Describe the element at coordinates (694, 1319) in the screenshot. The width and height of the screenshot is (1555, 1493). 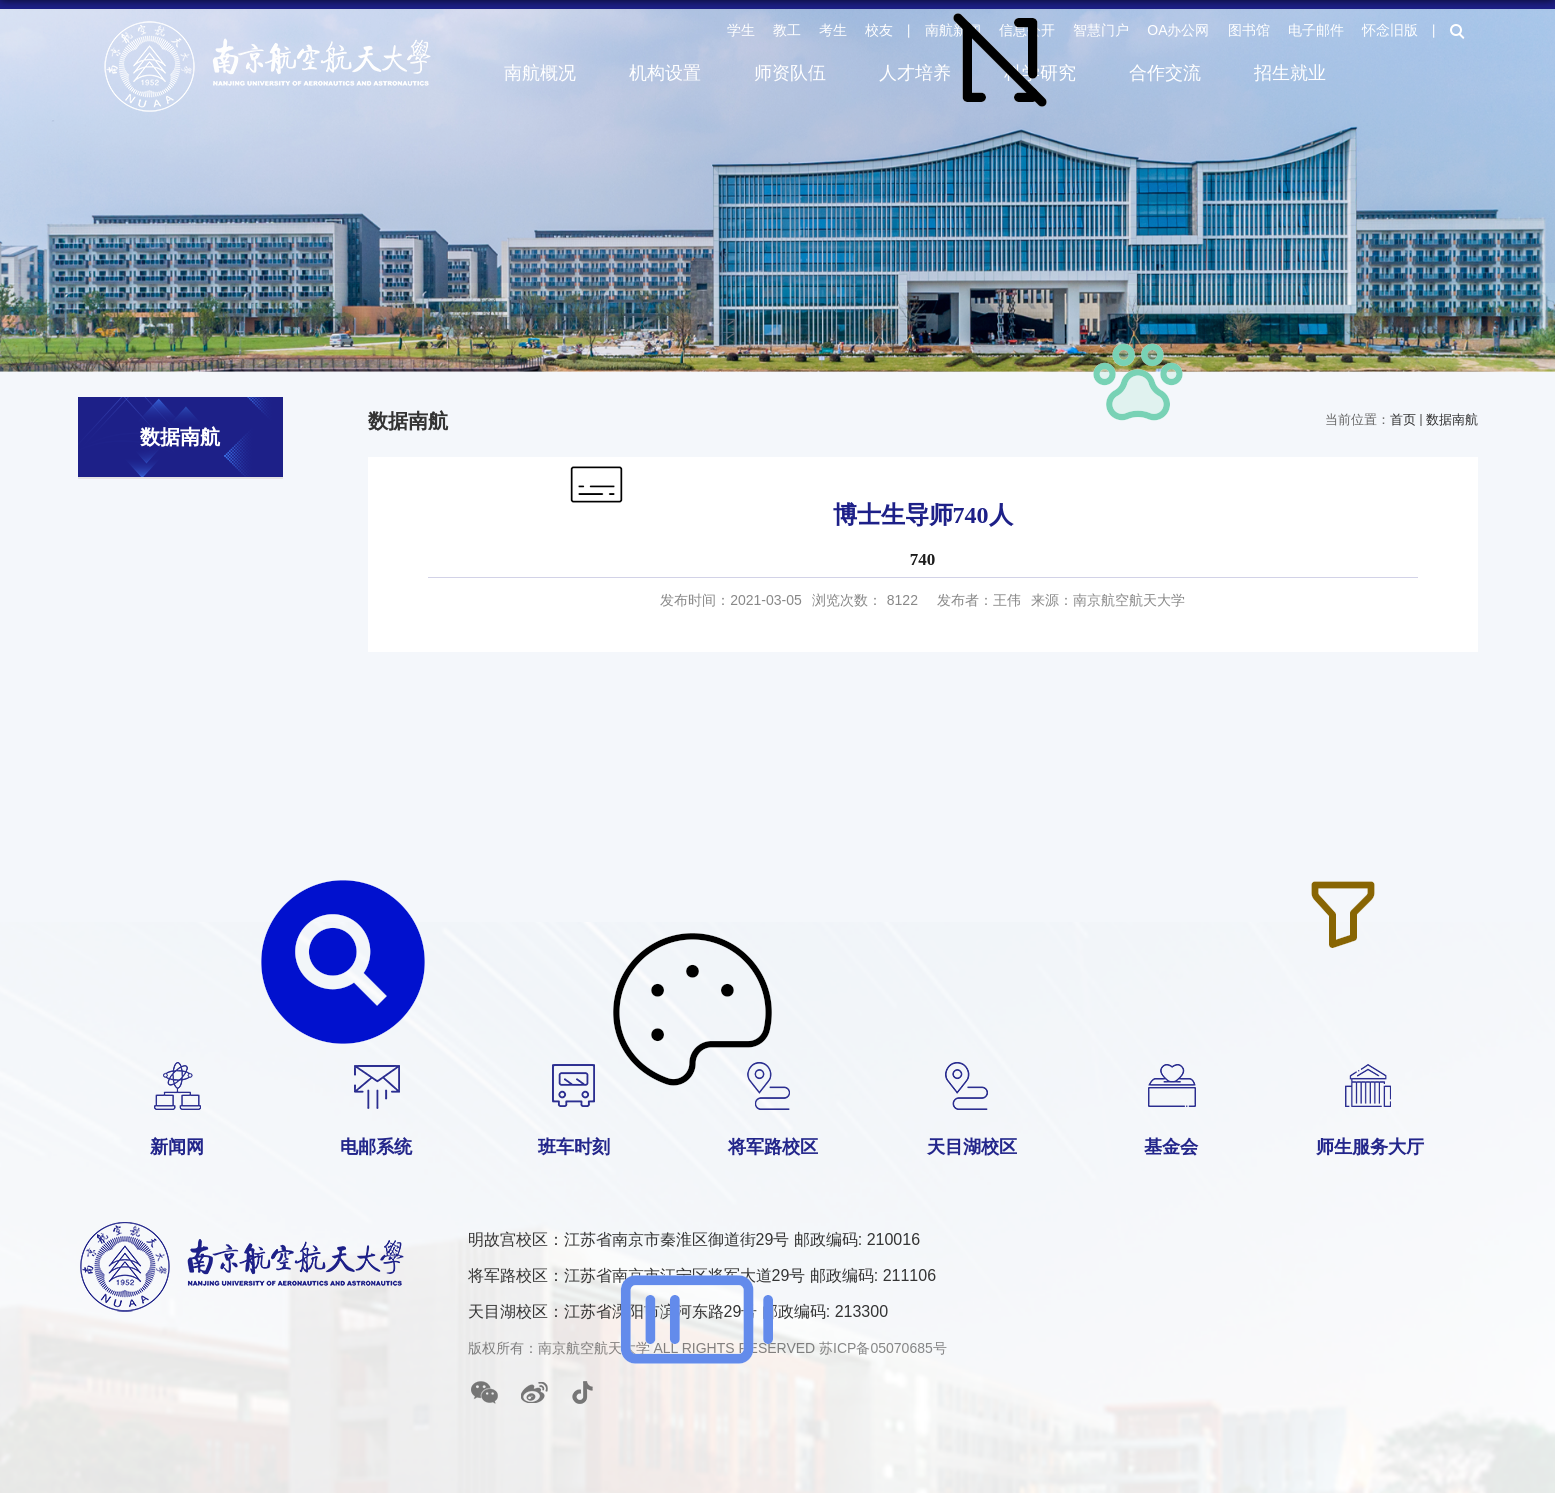
I see `indicates medium battery level` at that location.